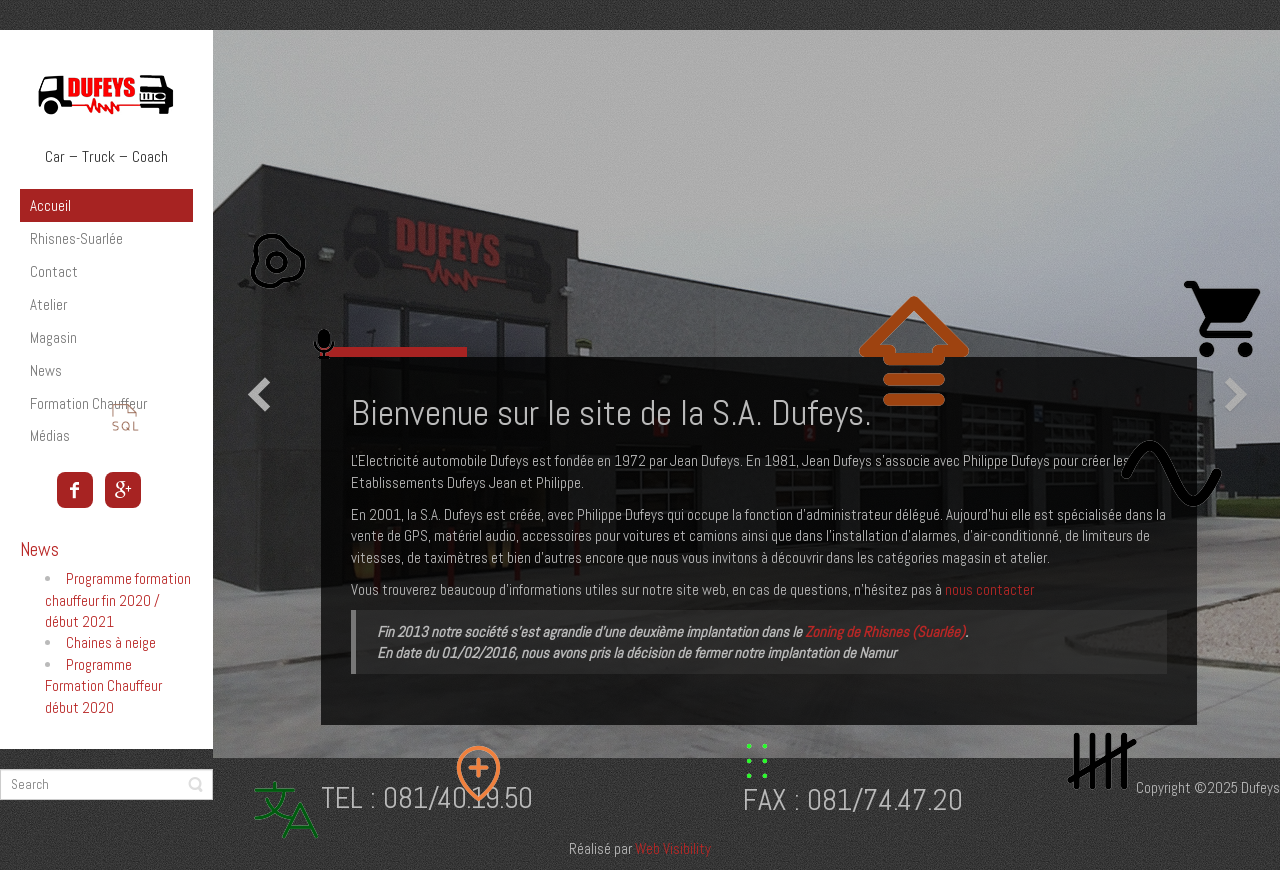 The image size is (1280, 870). What do you see at coordinates (284, 811) in the screenshot?
I see `translate text to another language` at bounding box center [284, 811].